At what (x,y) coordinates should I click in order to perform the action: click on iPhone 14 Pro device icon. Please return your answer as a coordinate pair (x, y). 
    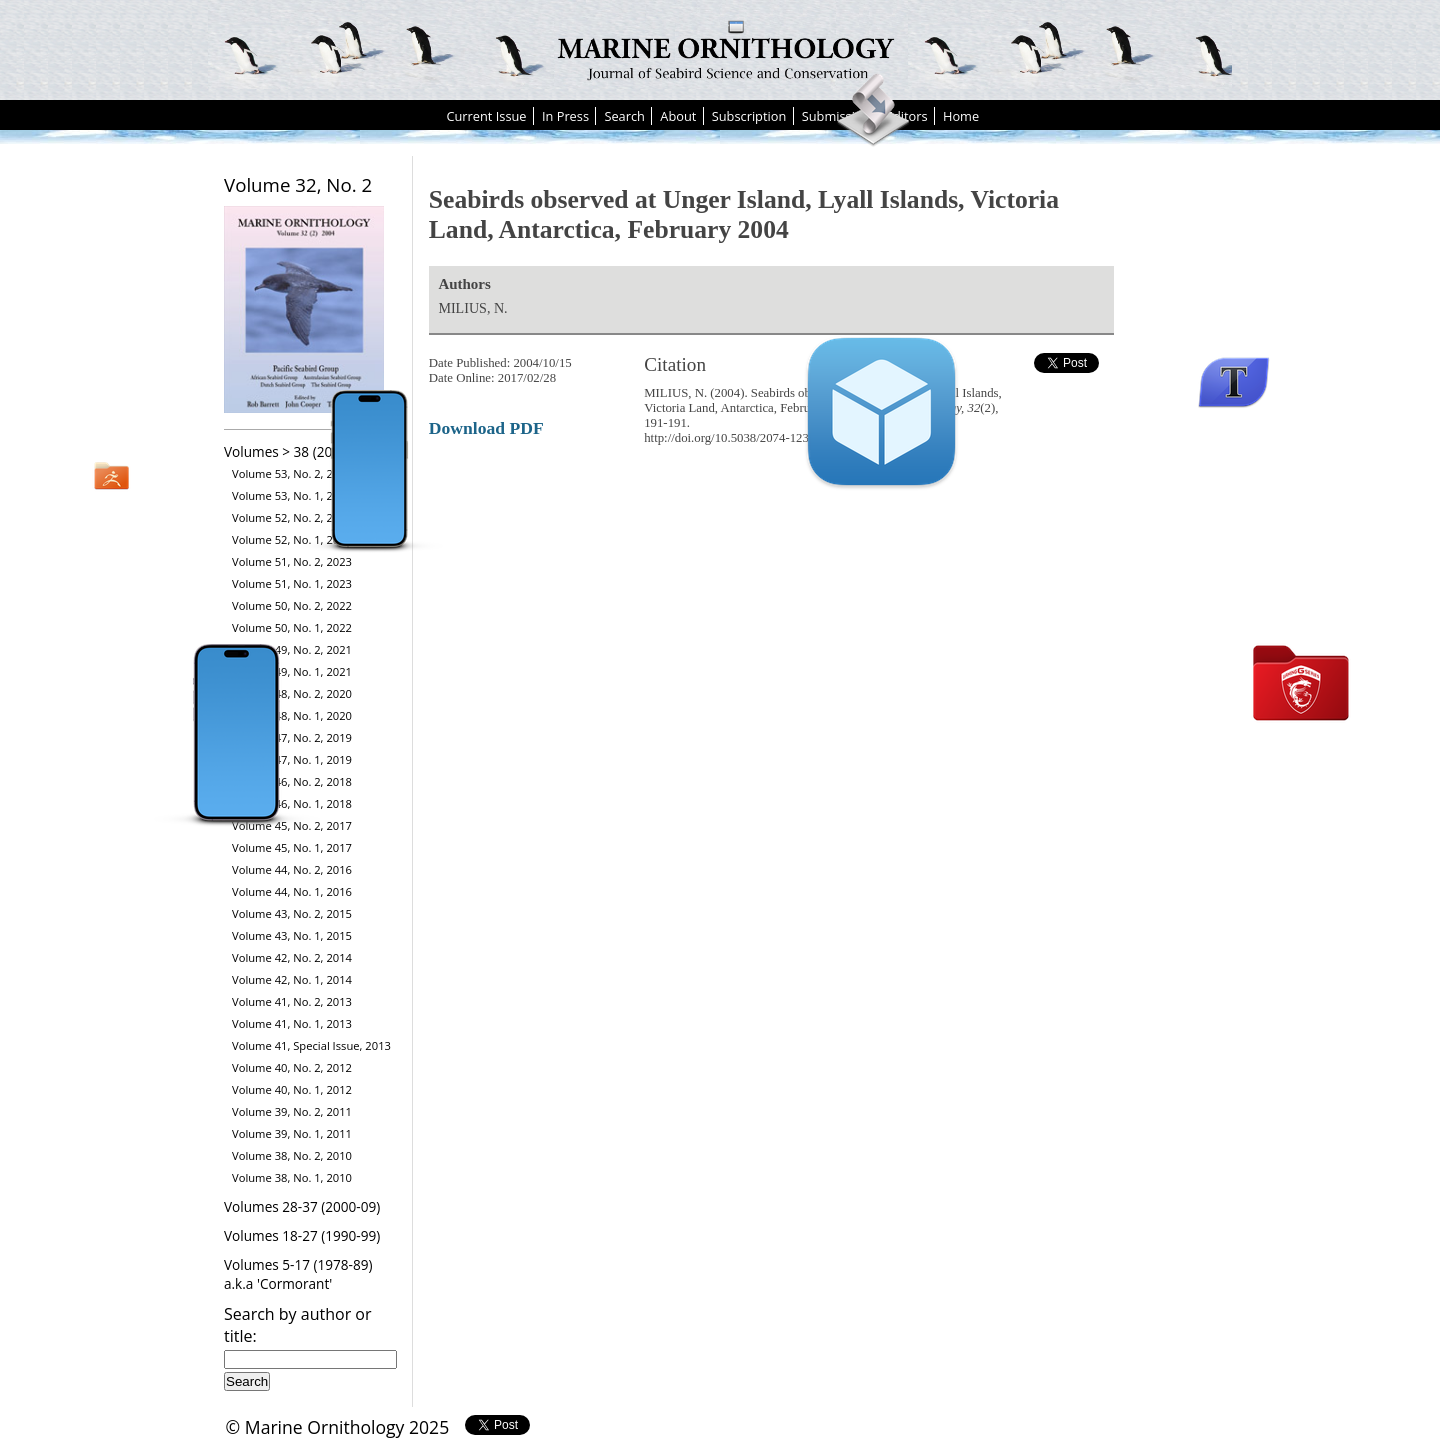
    Looking at the image, I should click on (236, 735).